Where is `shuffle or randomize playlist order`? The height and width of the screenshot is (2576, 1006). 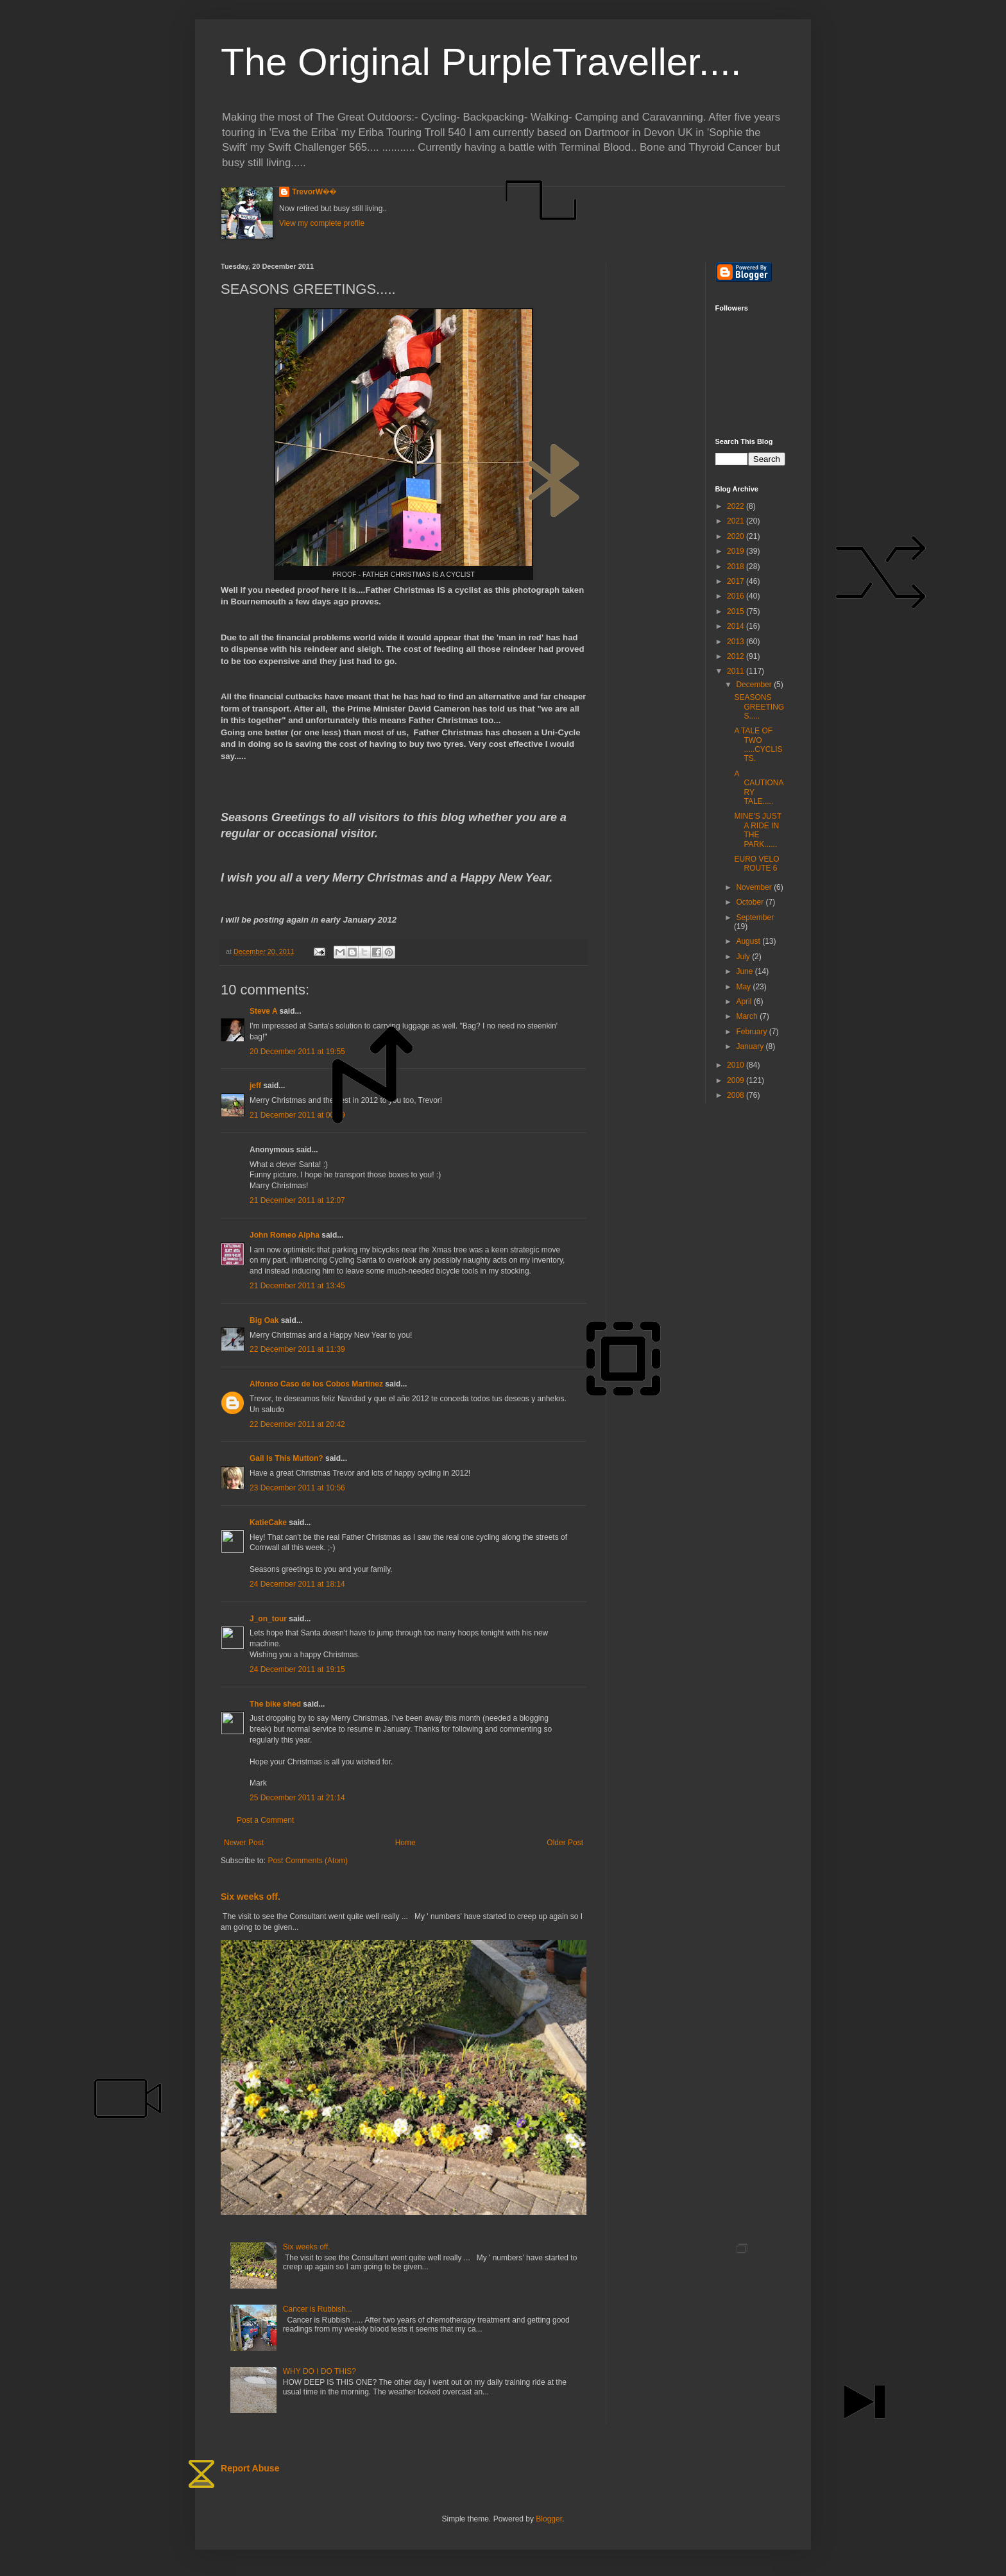
shuffle or randomize playlist order is located at coordinates (879, 572).